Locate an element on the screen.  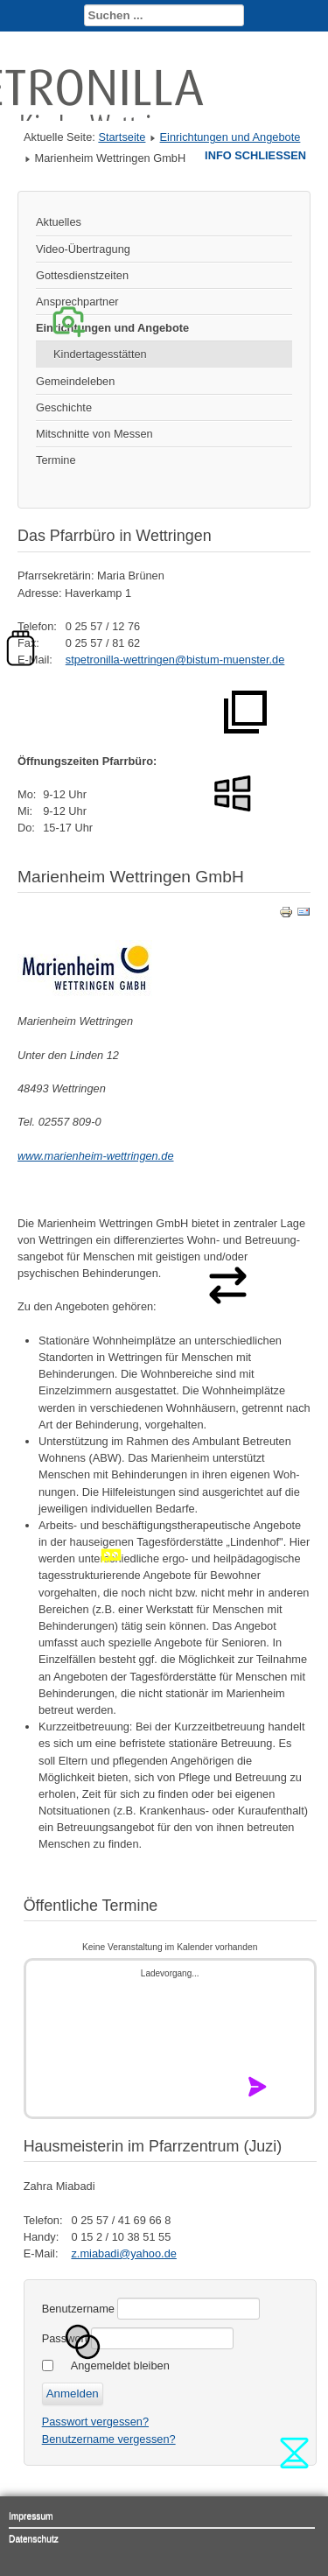
view graphics card or GPU information is located at coordinates (111, 1555).